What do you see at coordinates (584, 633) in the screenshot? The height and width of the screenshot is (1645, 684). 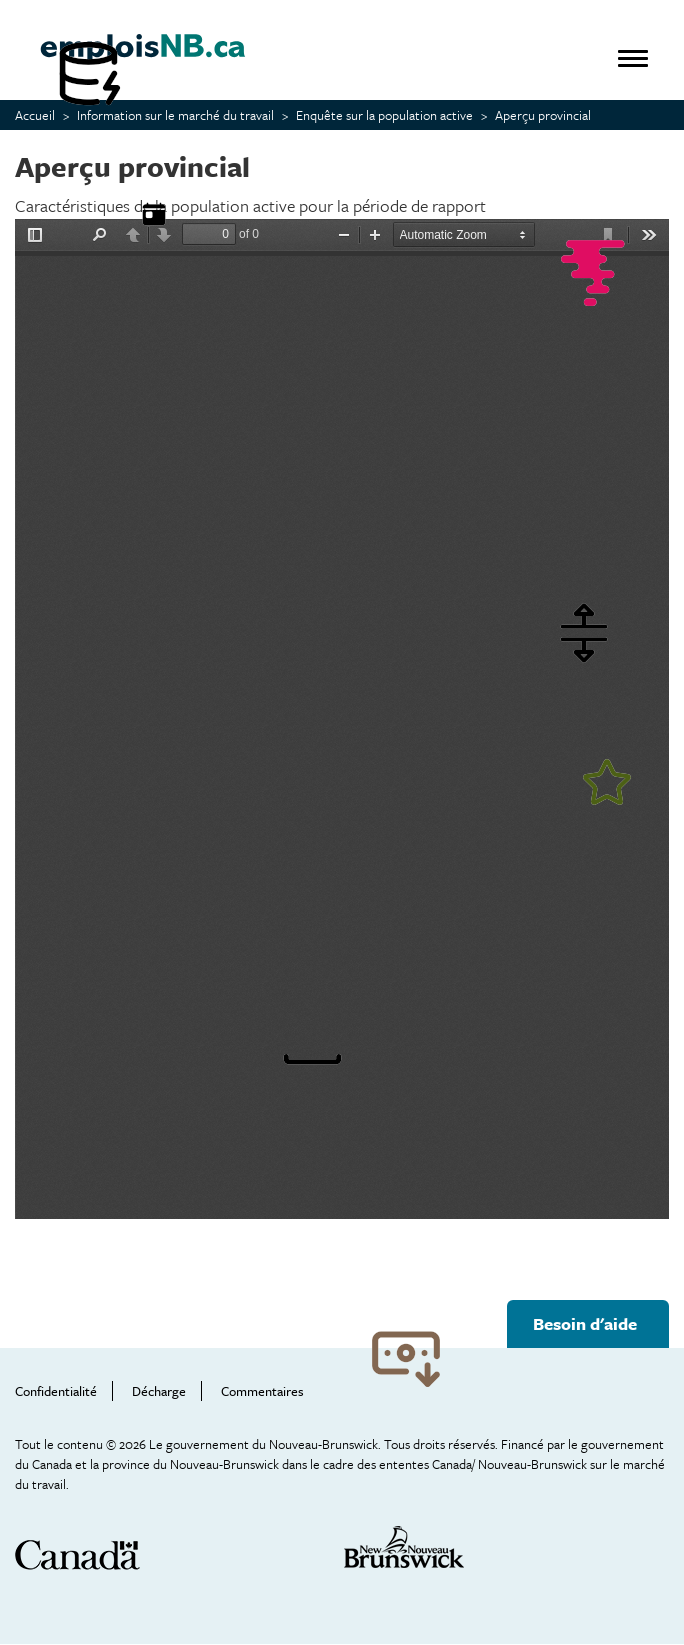 I see `split view vertically` at bounding box center [584, 633].